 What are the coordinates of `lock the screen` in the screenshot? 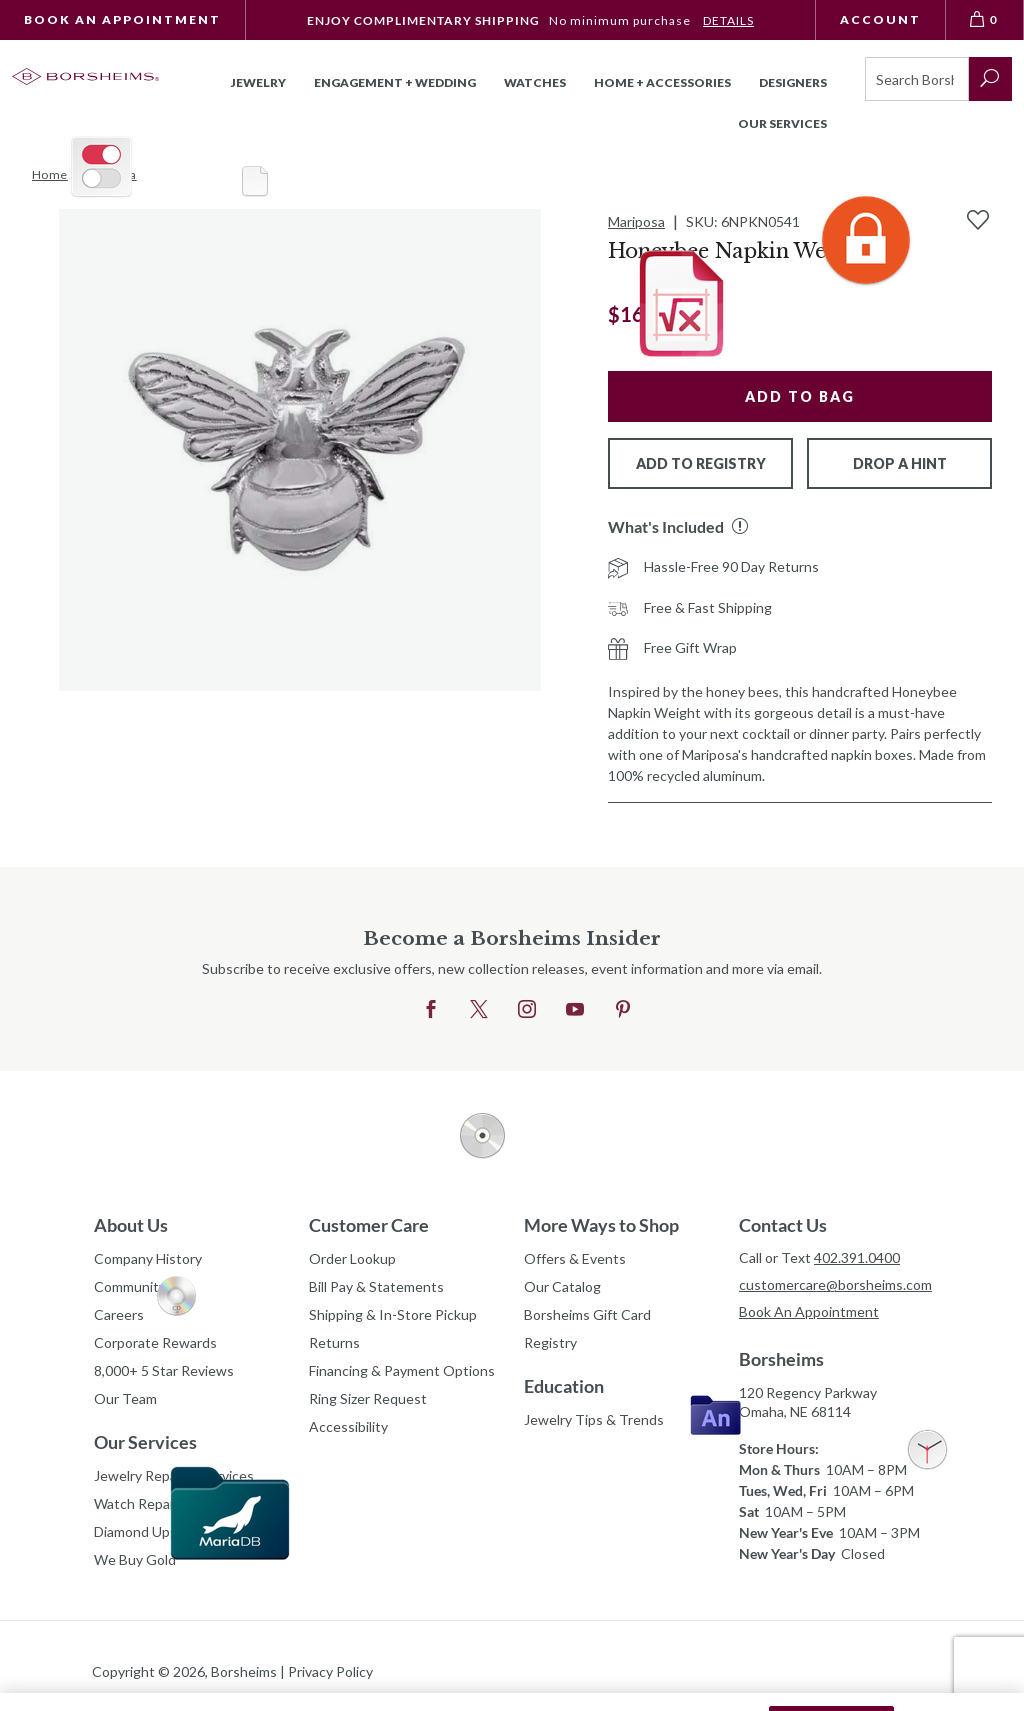 It's located at (866, 240).